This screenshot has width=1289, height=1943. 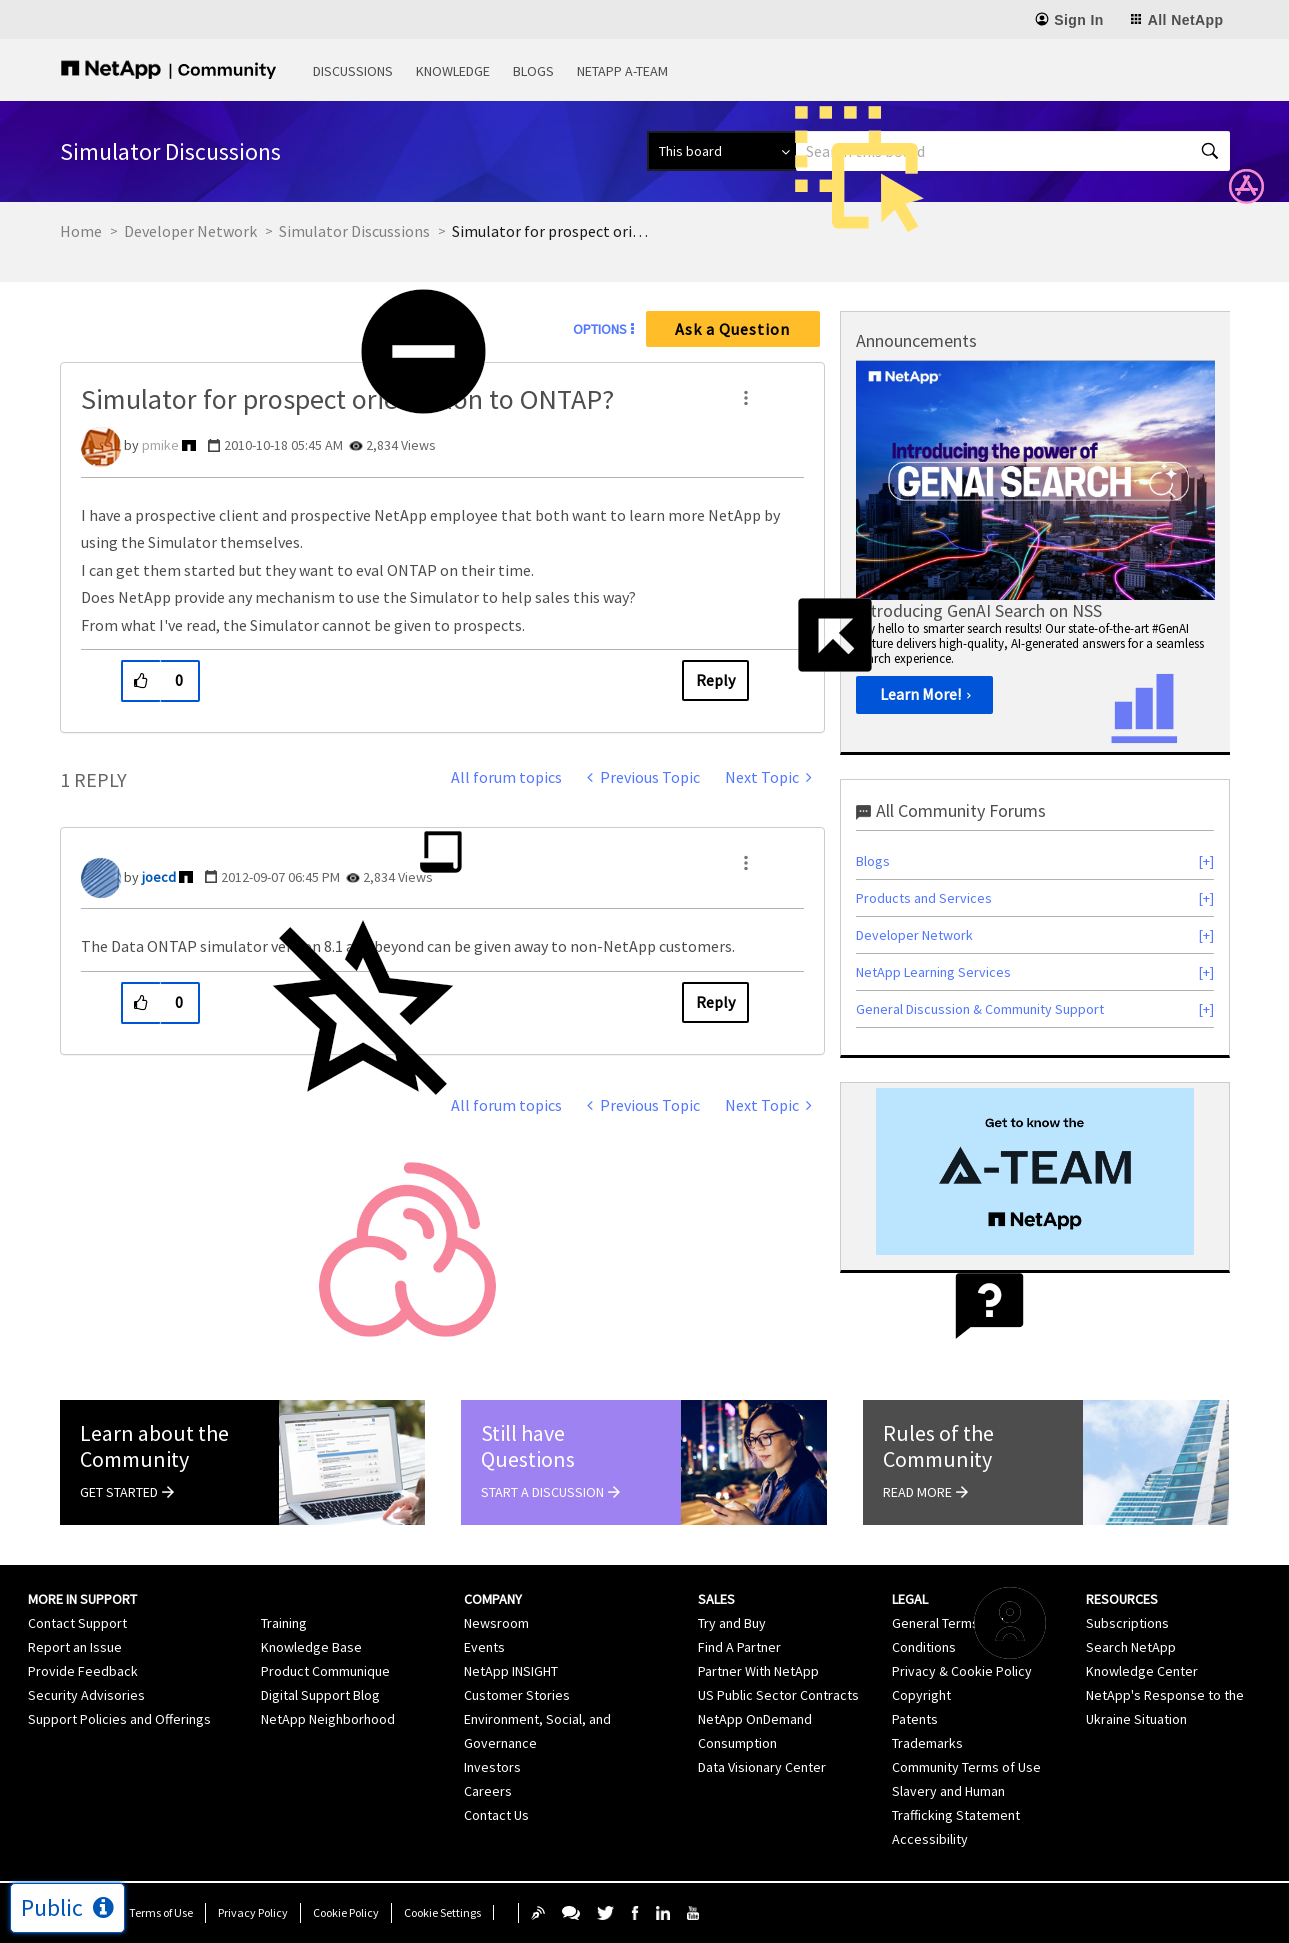 What do you see at coordinates (835, 635) in the screenshot?
I see `navigate back to previous section` at bounding box center [835, 635].